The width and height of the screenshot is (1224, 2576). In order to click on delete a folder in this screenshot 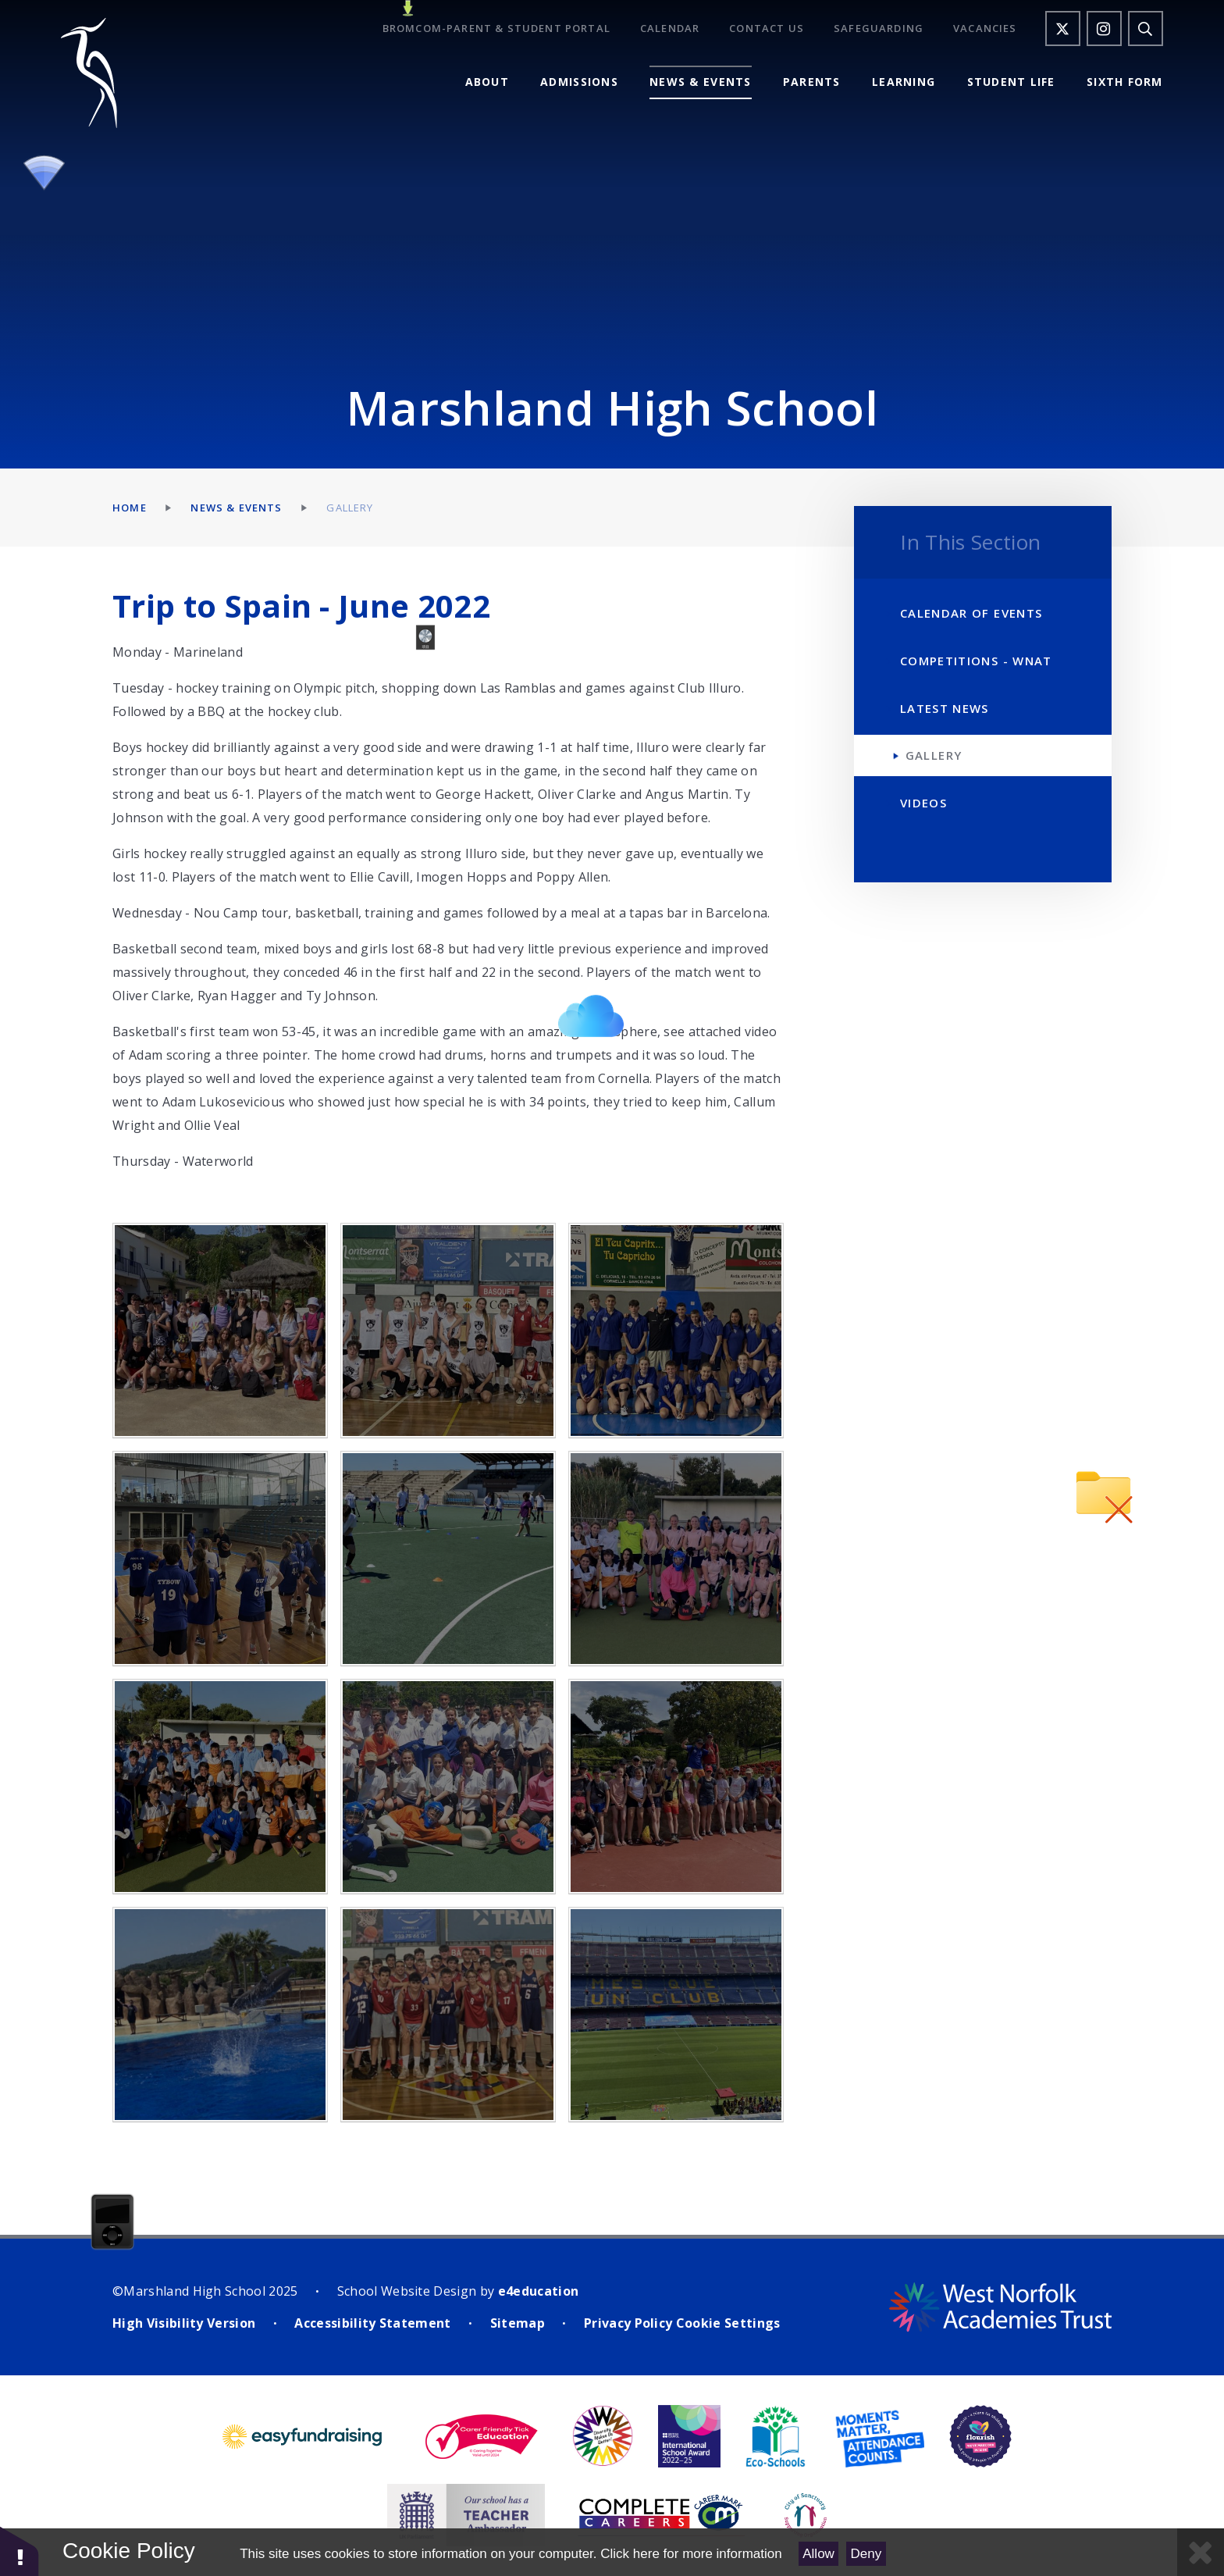, I will do `click(1103, 1494)`.